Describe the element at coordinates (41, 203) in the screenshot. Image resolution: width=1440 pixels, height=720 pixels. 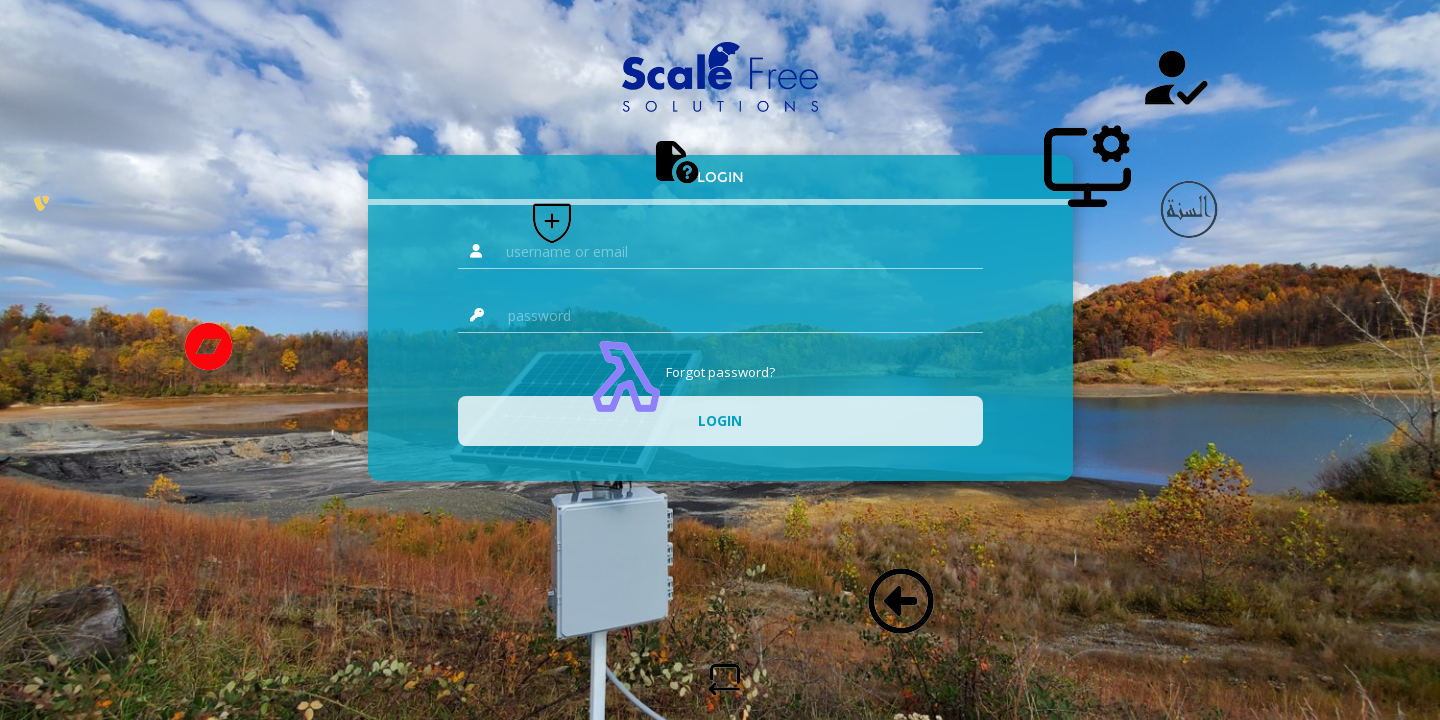
I see `typo3 content management system logo` at that location.